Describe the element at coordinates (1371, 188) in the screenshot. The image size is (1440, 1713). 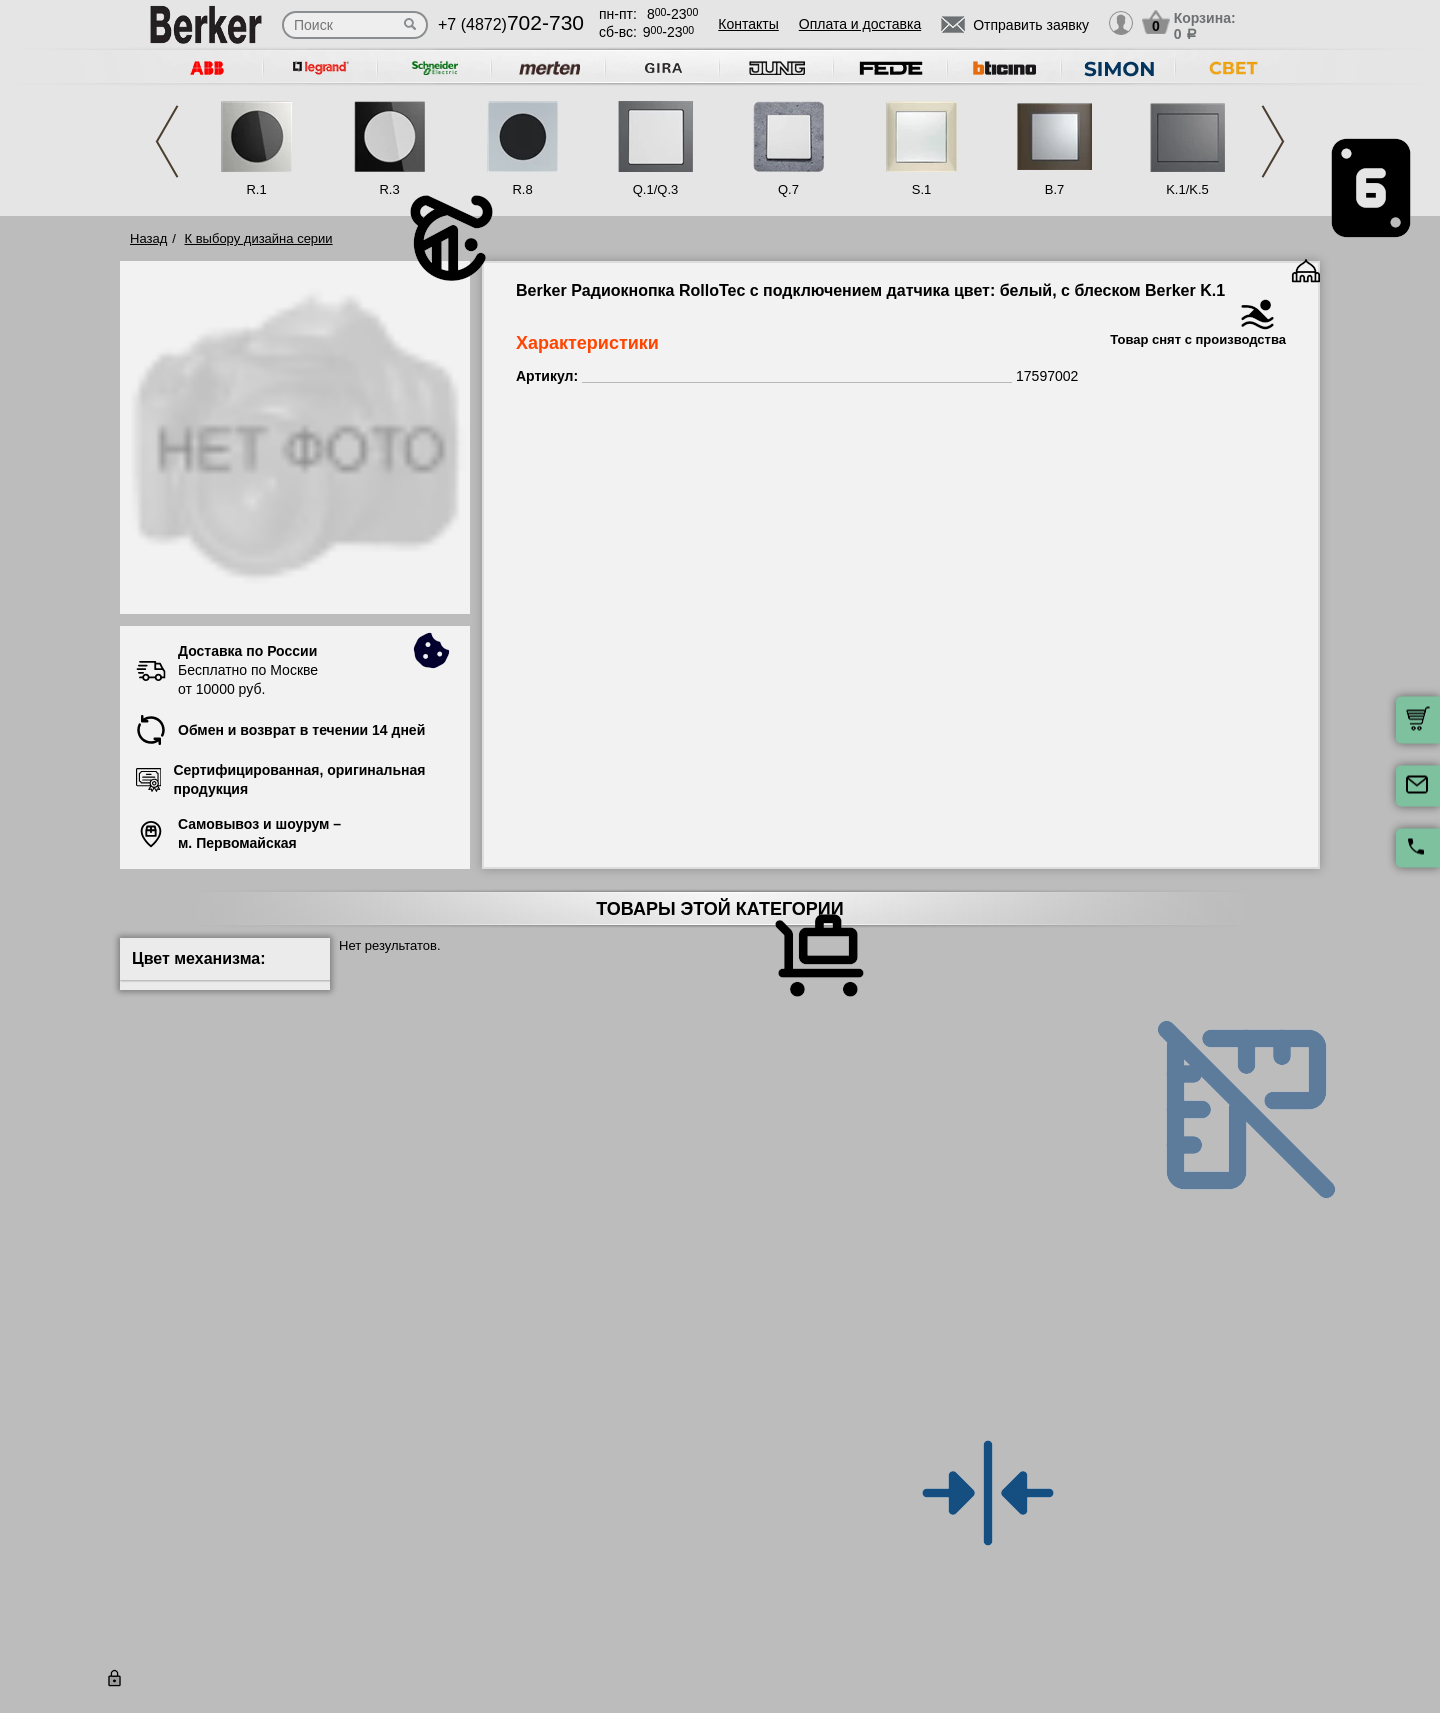
I see `a six of any suit in a card game` at that location.